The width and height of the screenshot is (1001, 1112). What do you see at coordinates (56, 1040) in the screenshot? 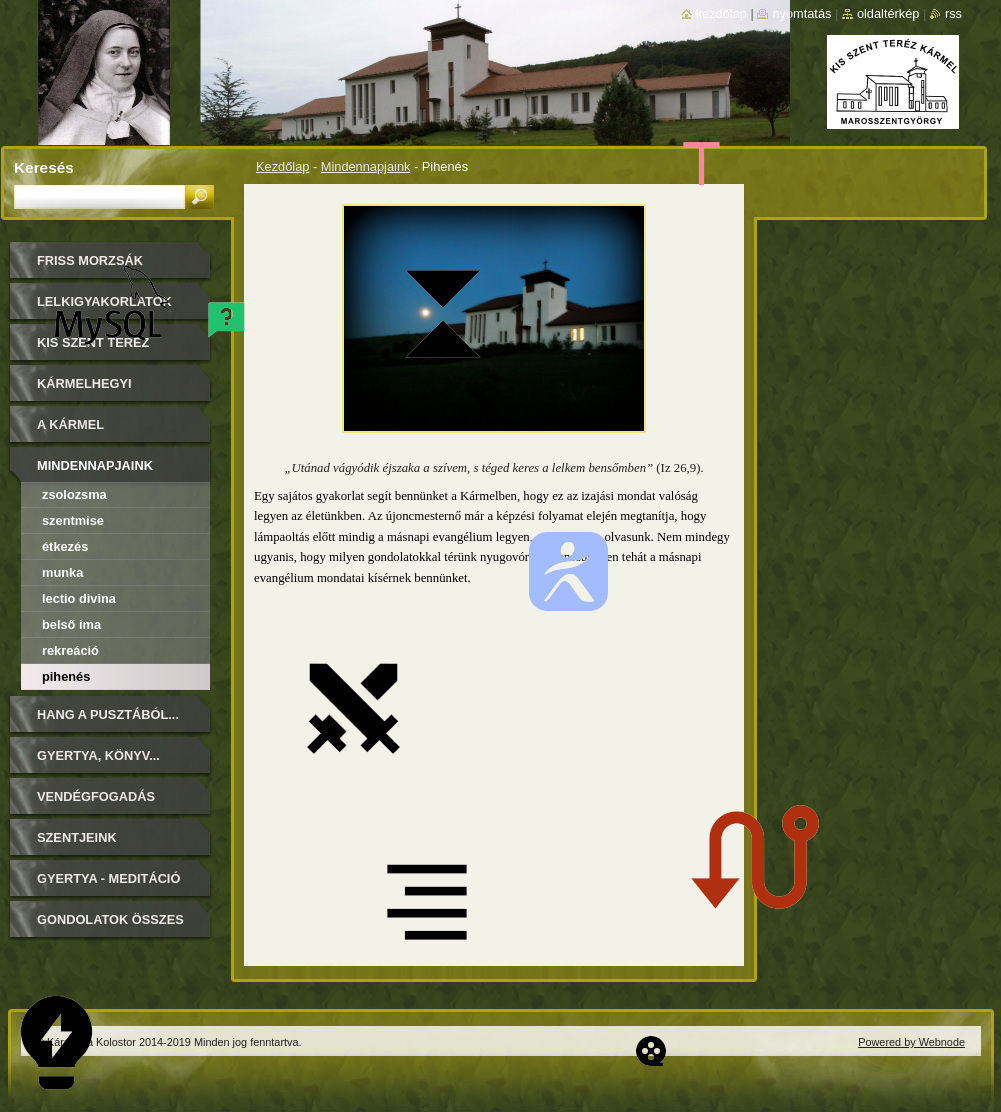
I see `access quick ideas or tips` at bounding box center [56, 1040].